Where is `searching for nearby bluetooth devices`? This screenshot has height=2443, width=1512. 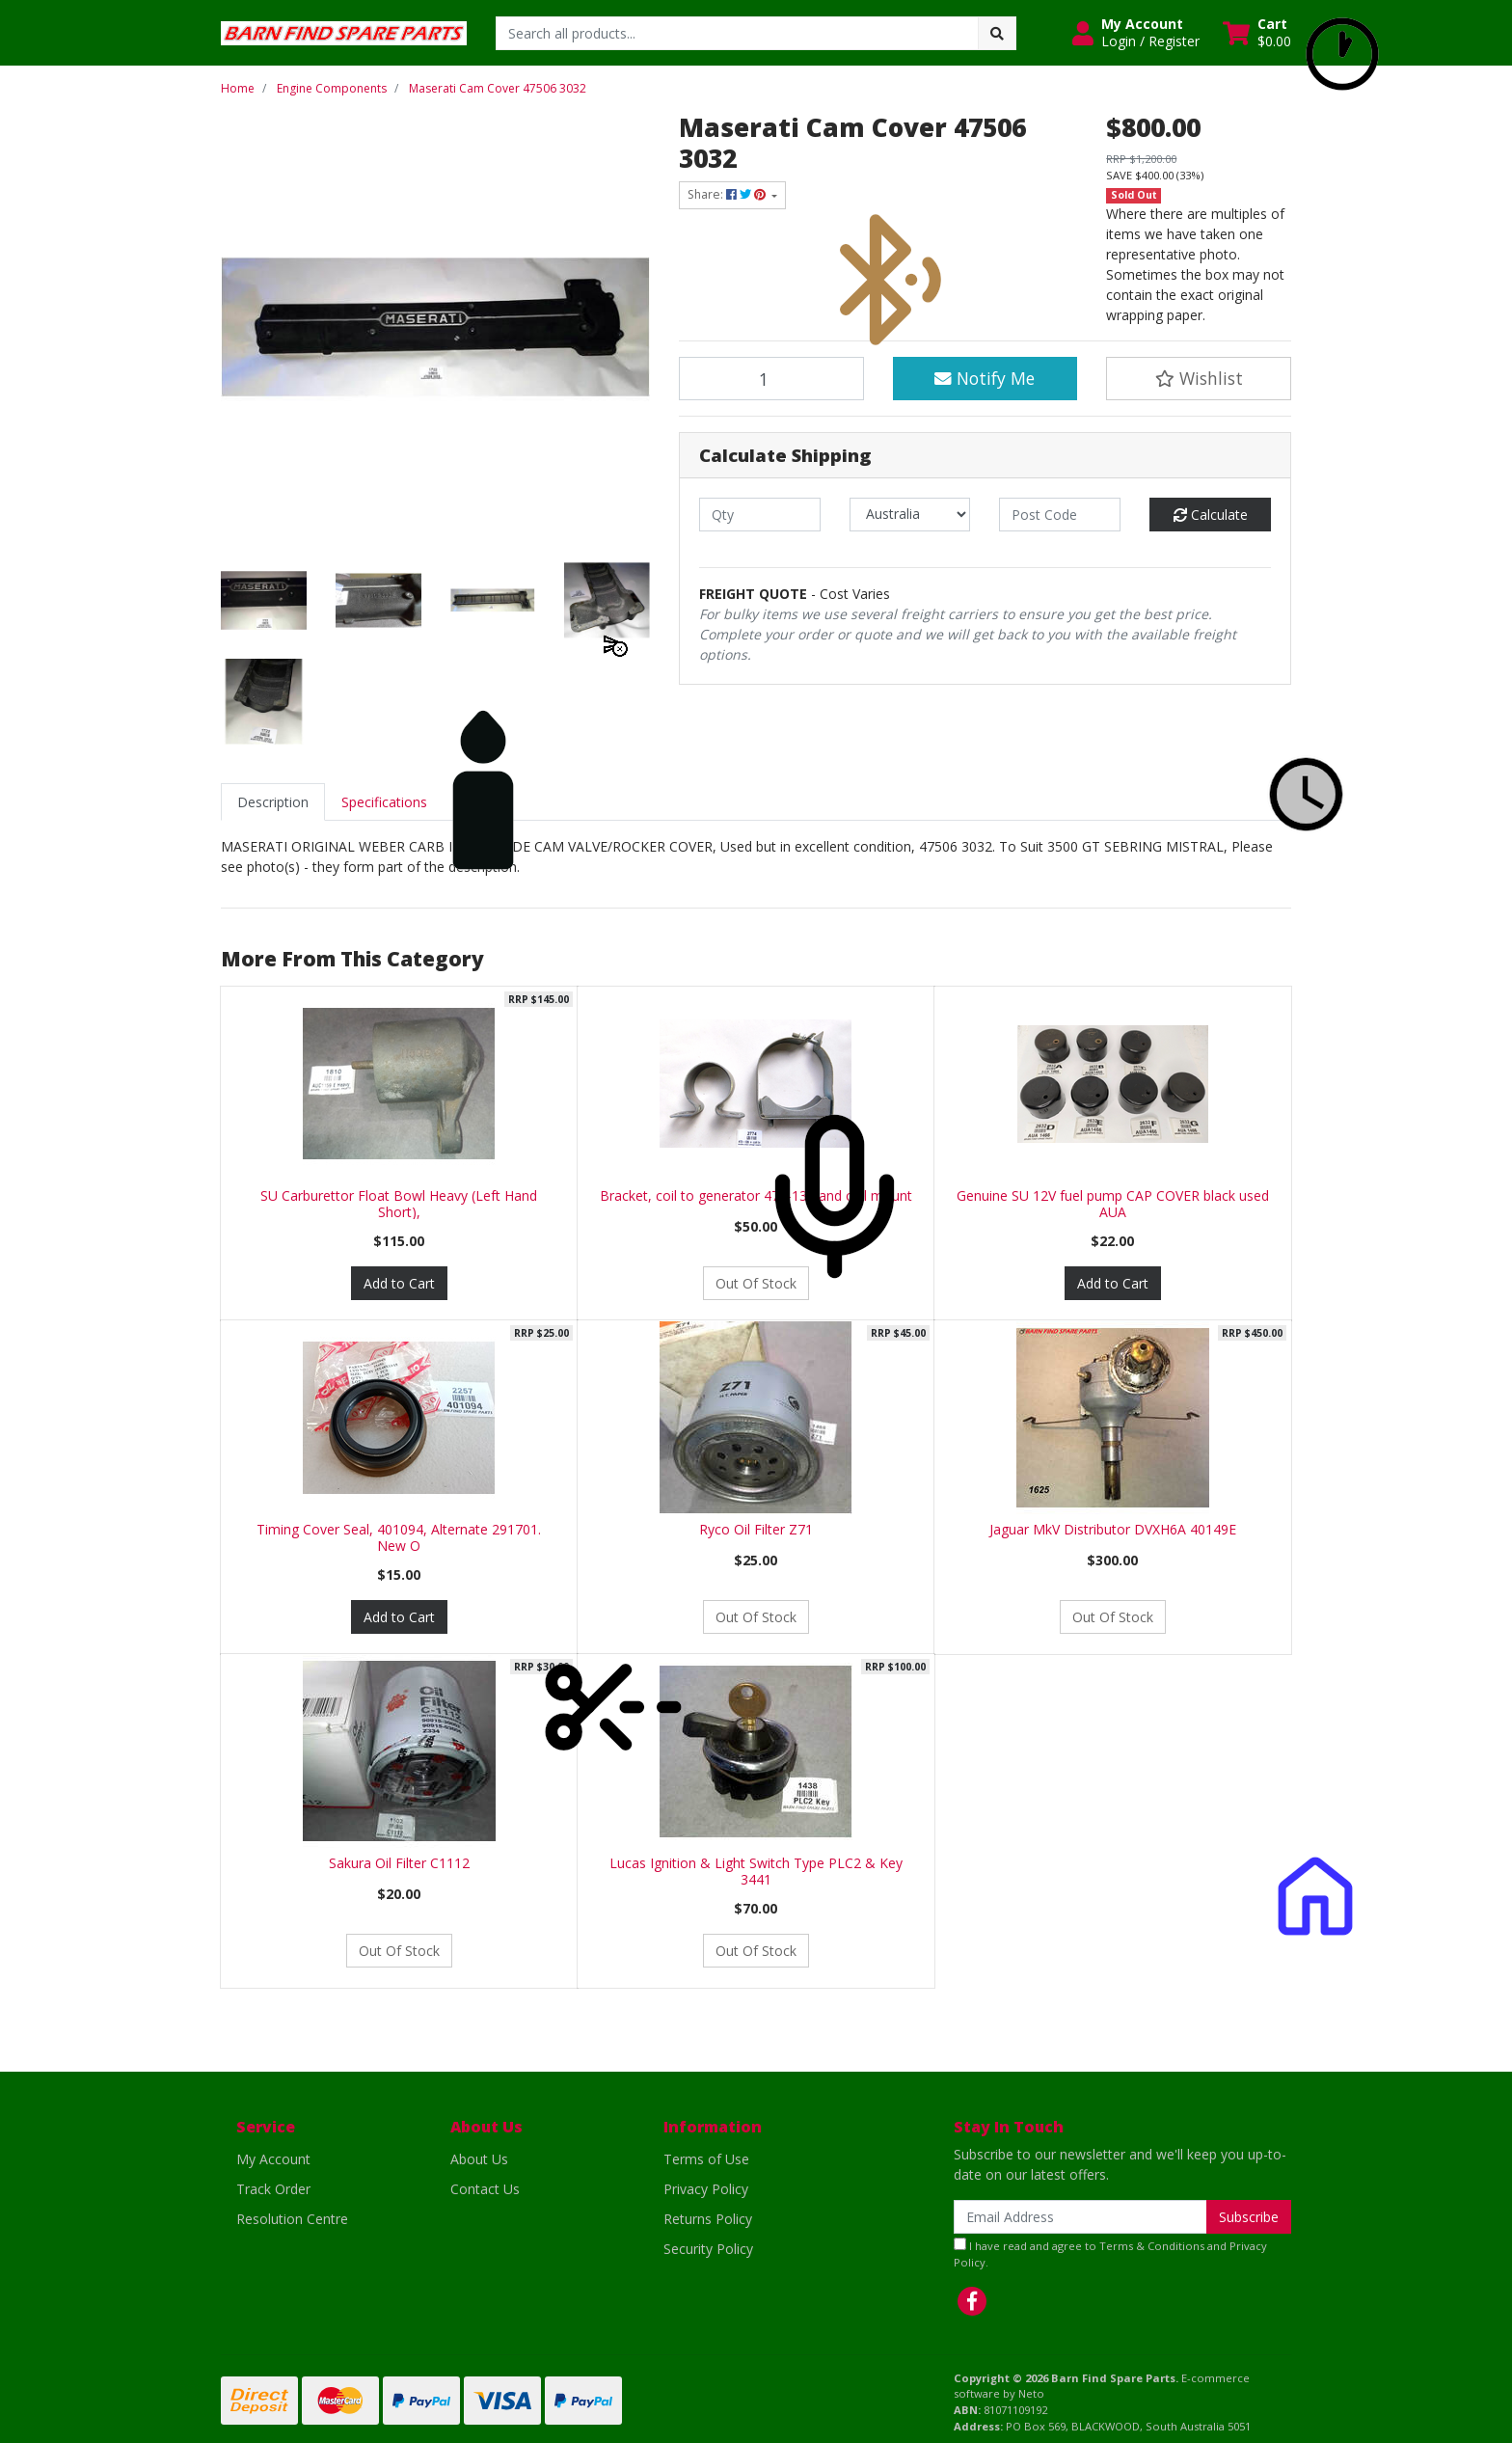
searching for nearby bluetooth devices is located at coordinates (876, 280).